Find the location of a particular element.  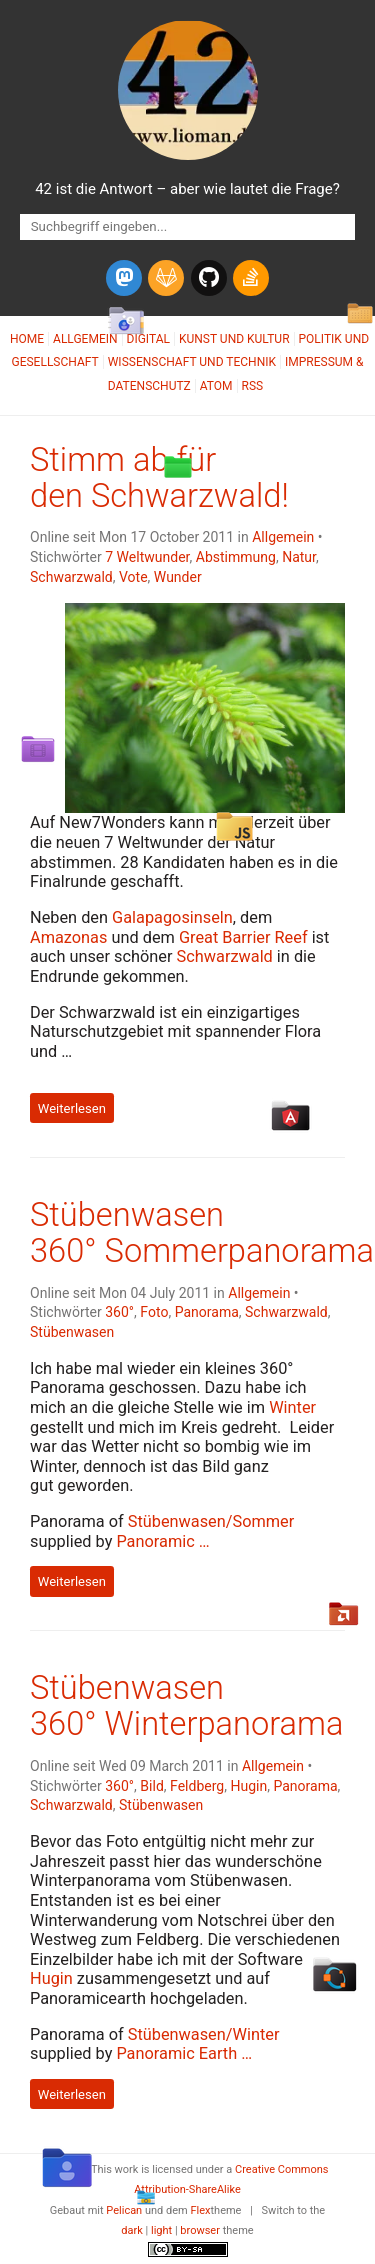

open user profile folder is located at coordinates (67, 2169).